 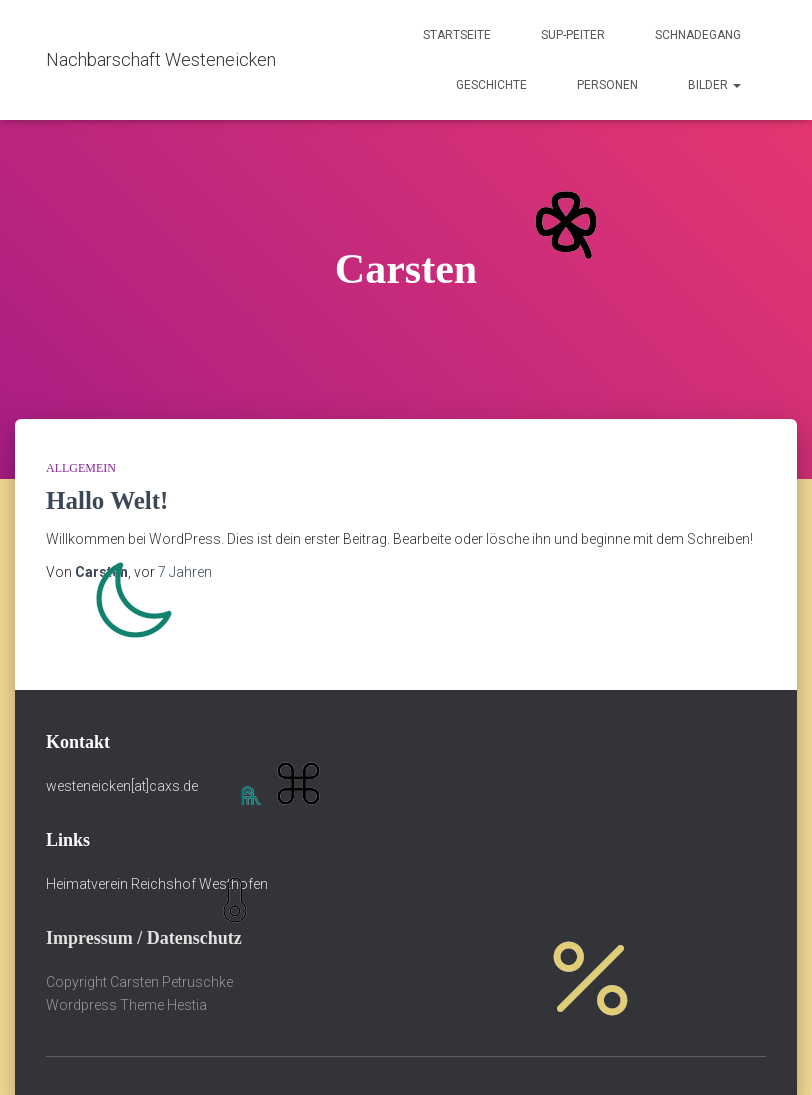 What do you see at coordinates (590, 978) in the screenshot?
I see `apply or view a discount` at bounding box center [590, 978].